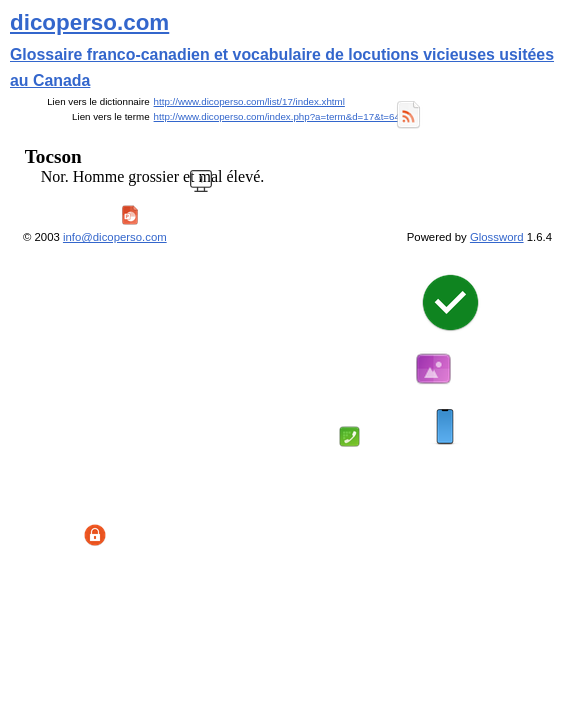 This screenshot has width=575, height=720. What do you see at coordinates (445, 427) in the screenshot?
I see `iPhone 13 device icon` at bounding box center [445, 427].